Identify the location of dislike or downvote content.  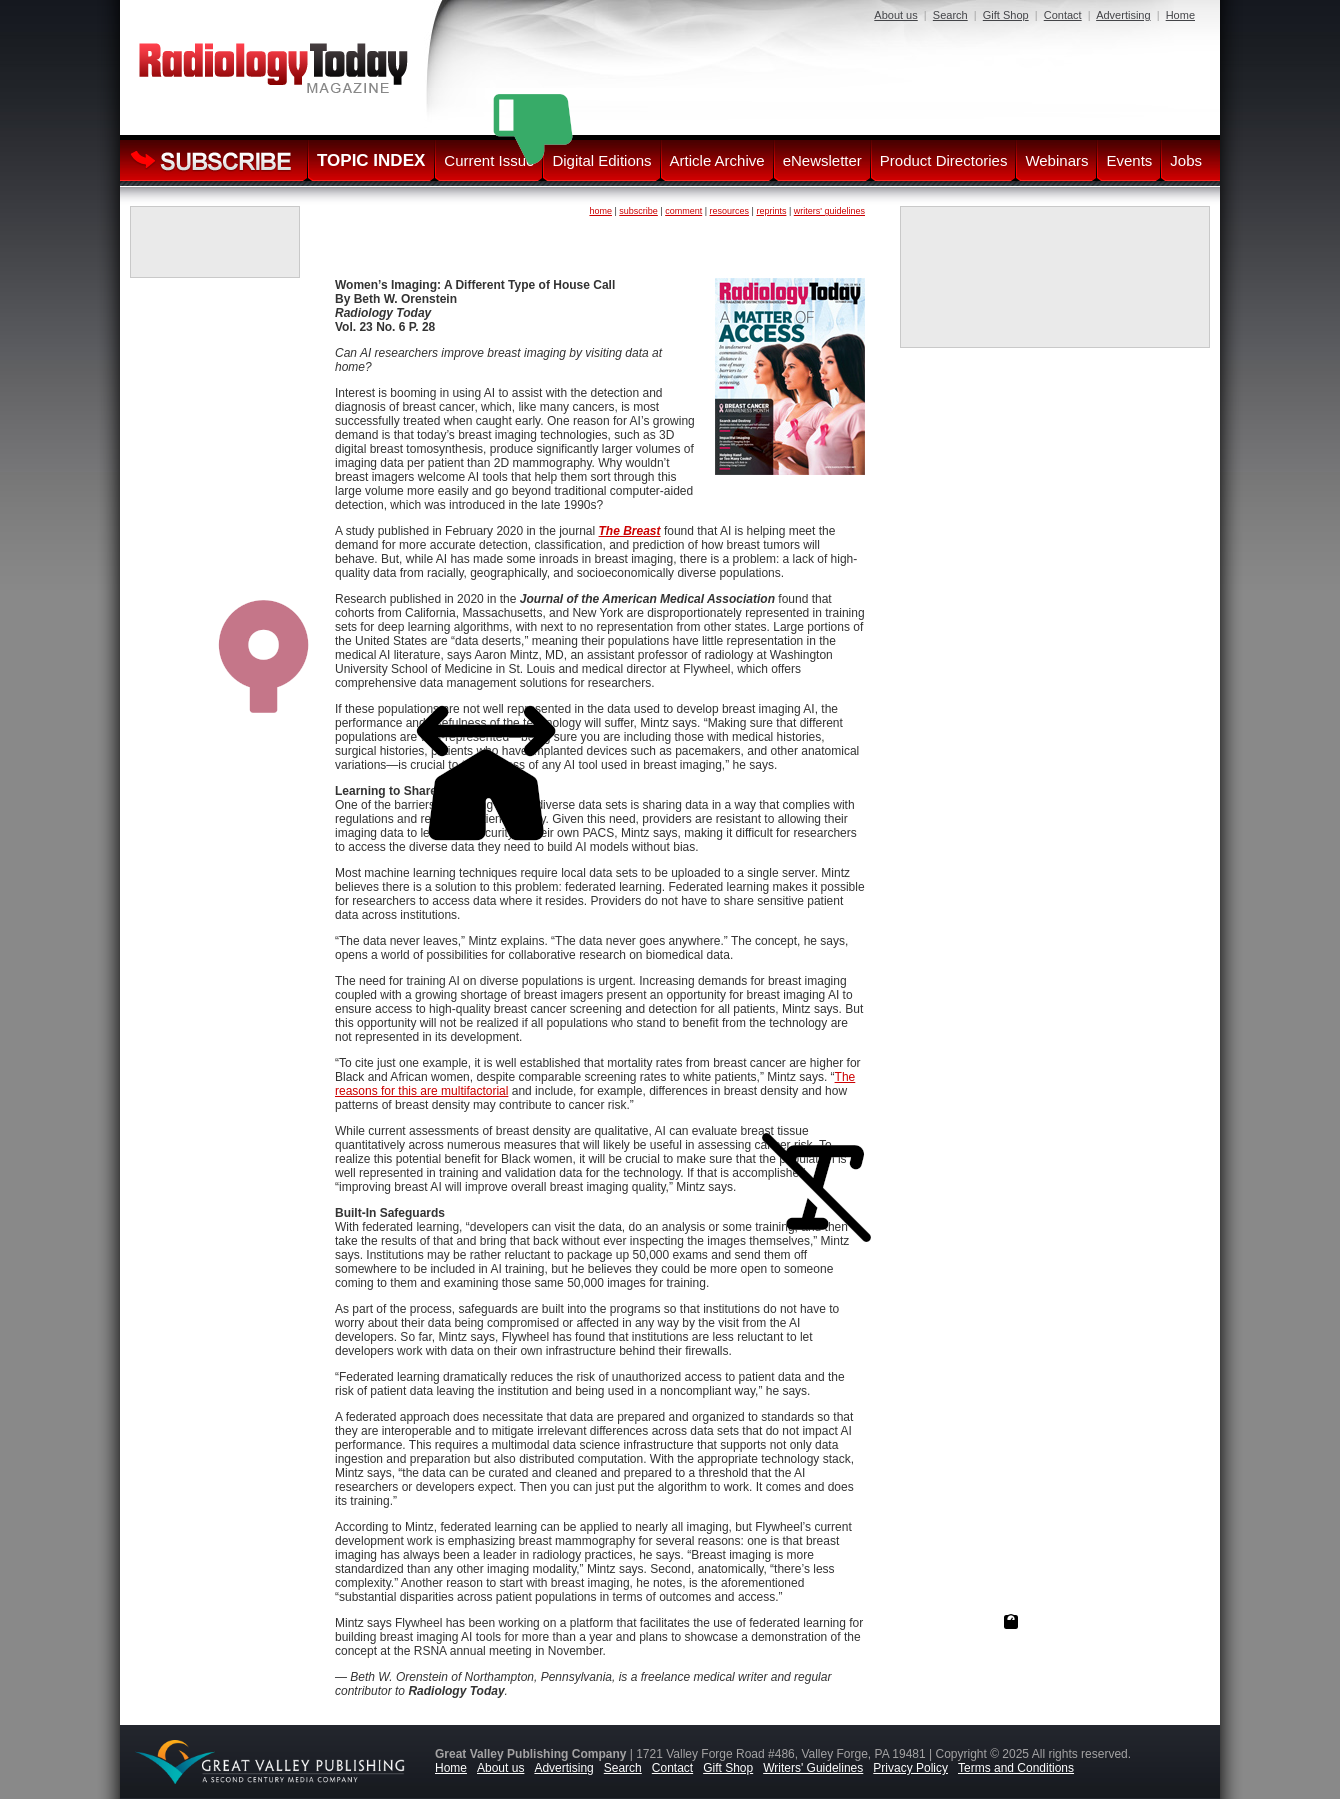
(533, 125).